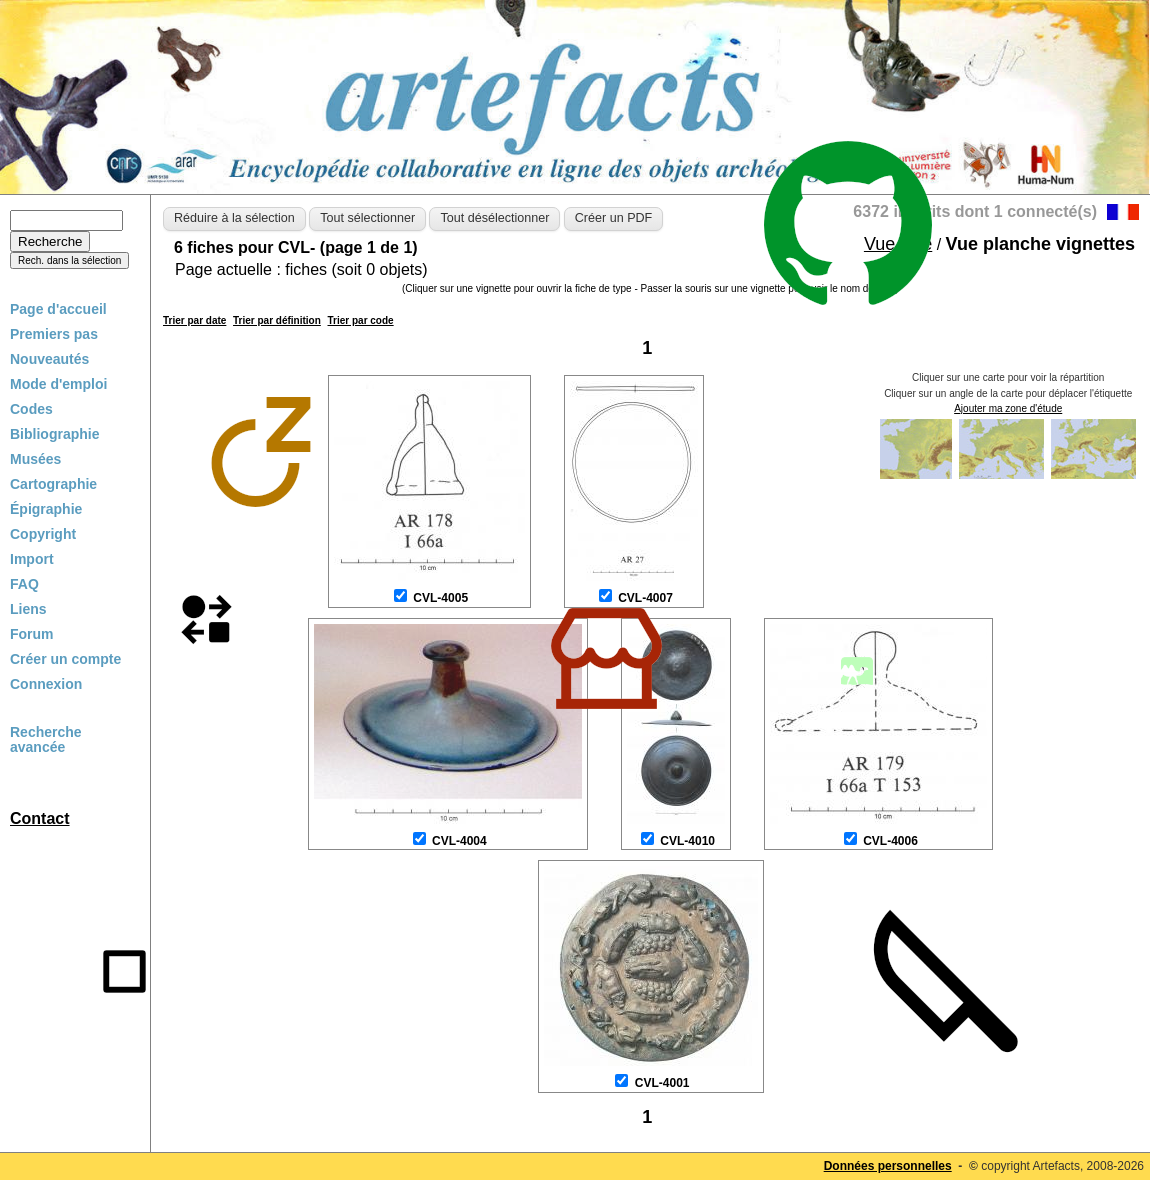  Describe the element at coordinates (848, 223) in the screenshot. I see `visit github profile or repository` at that location.